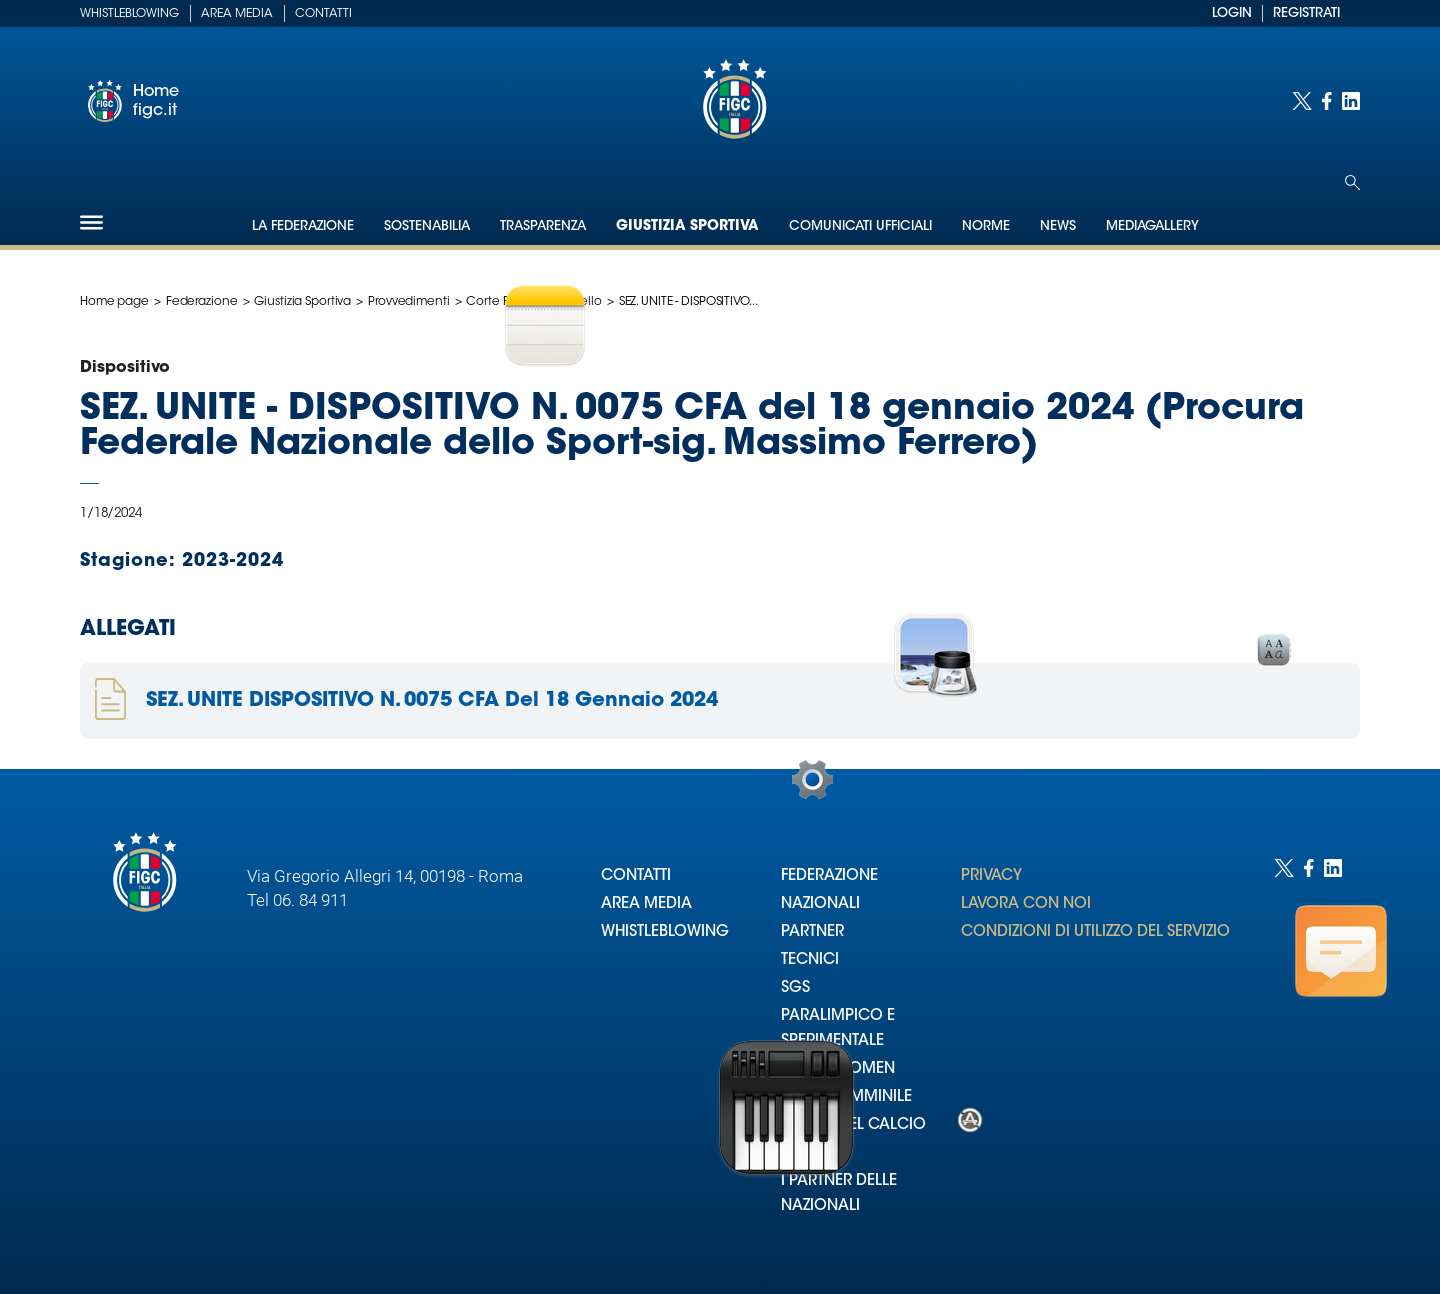 Image resolution: width=1440 pixels, height=1294 pixels. What do you see at coordinates (545, 325) in the screenshot?
I see `open the Notes app` at bounding box center [545, 325].